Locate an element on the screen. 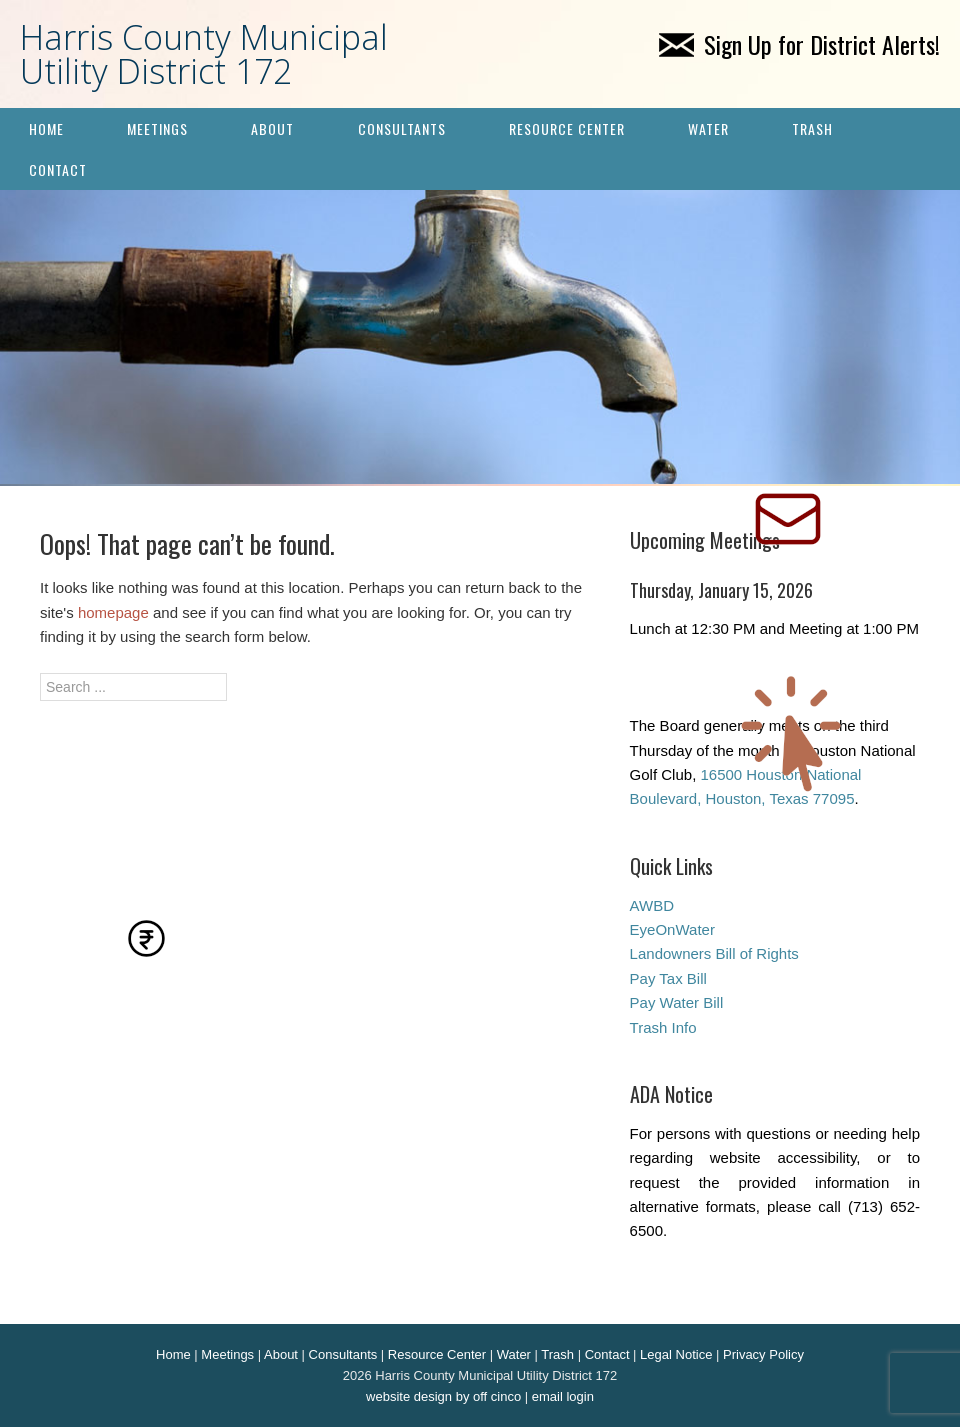  access your email inbox is located at coordinates (788, 519).